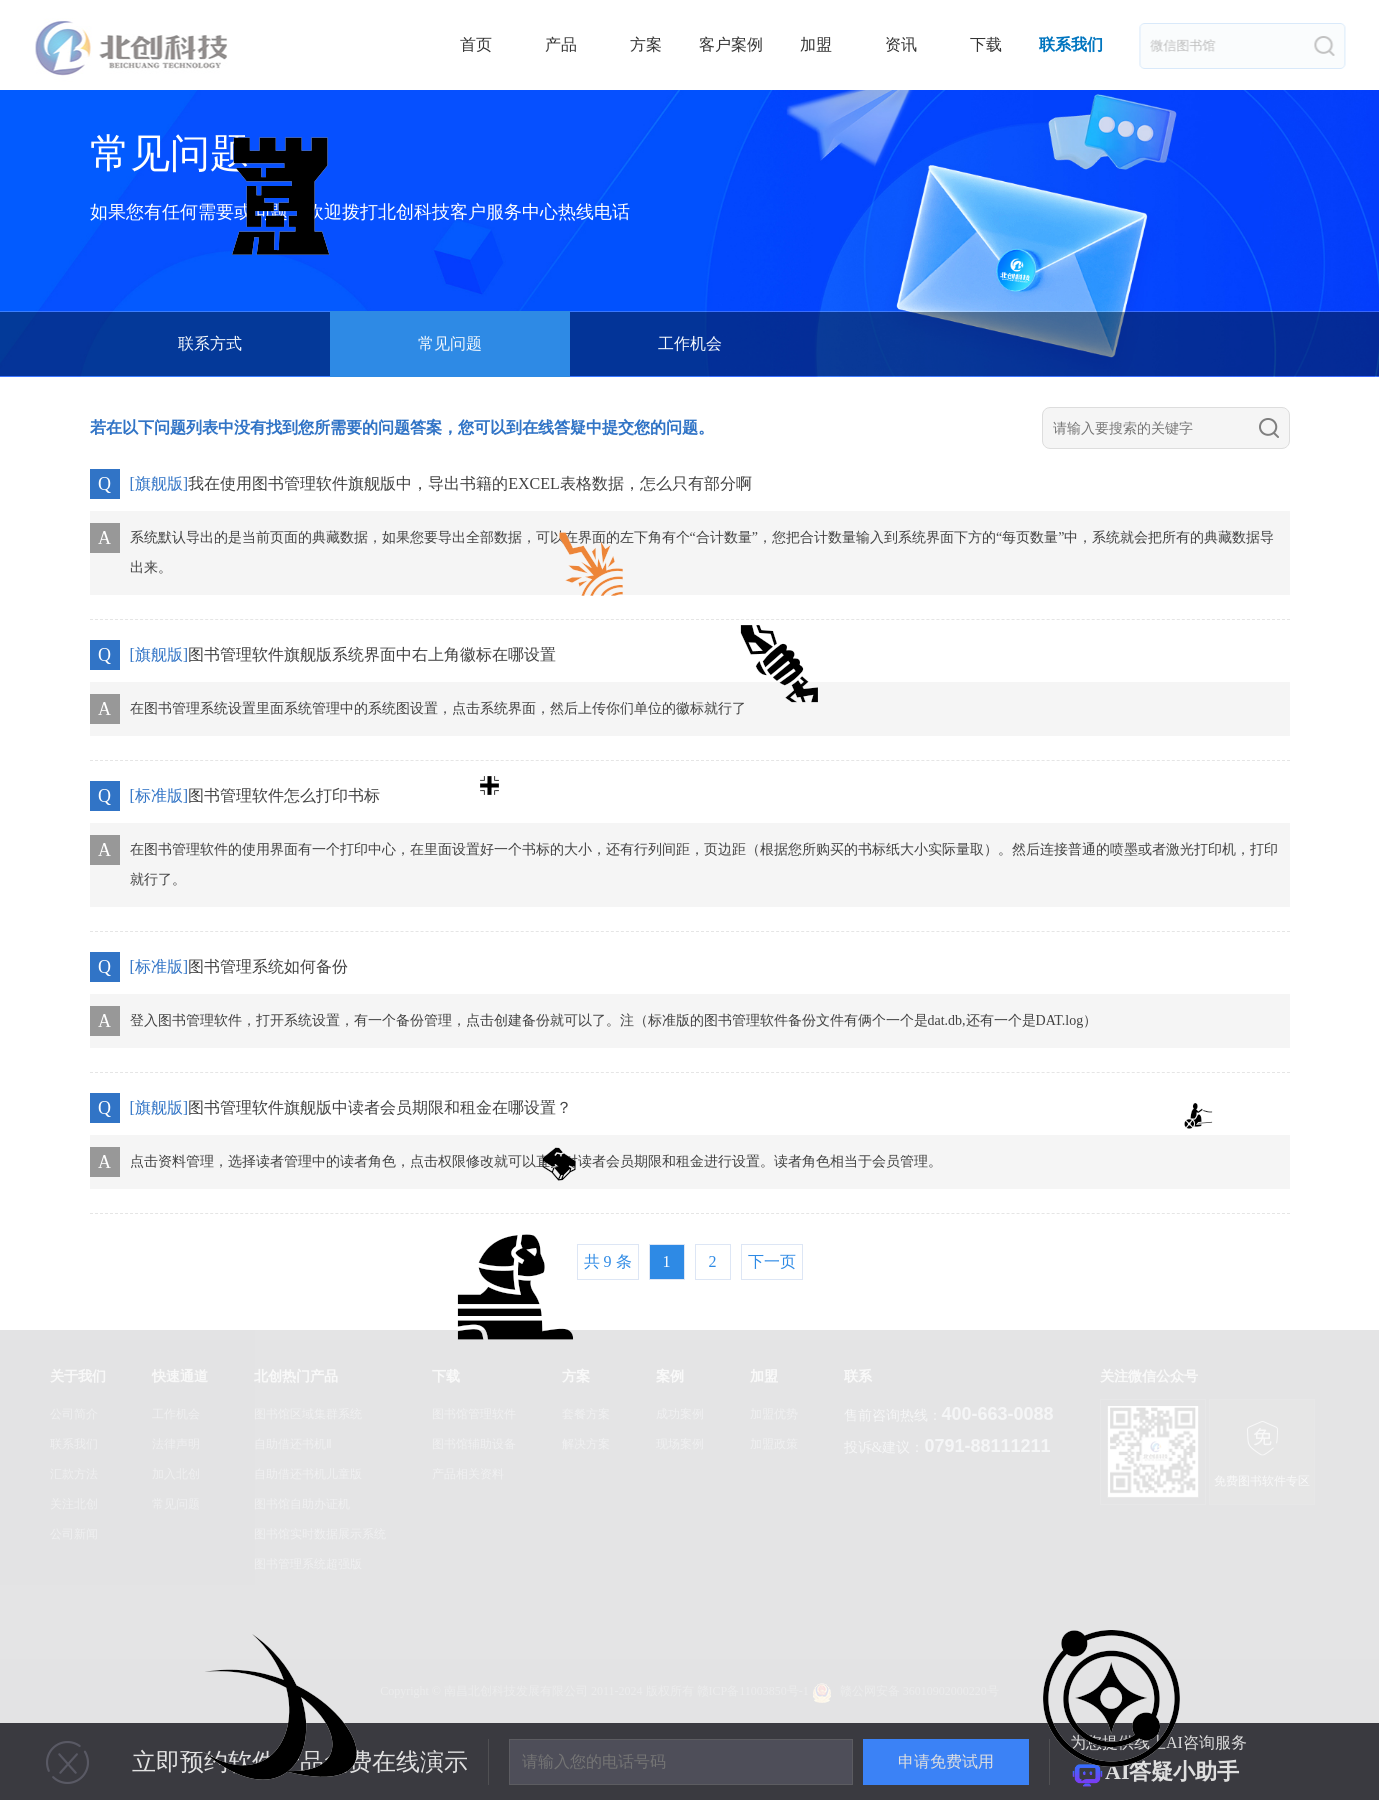 The image size is (1379, 1800). What do you see at coordinates (280, 196) in the screenshot?
I see `access tower defense or castle-building game mode` at bounding box center [280, 196].